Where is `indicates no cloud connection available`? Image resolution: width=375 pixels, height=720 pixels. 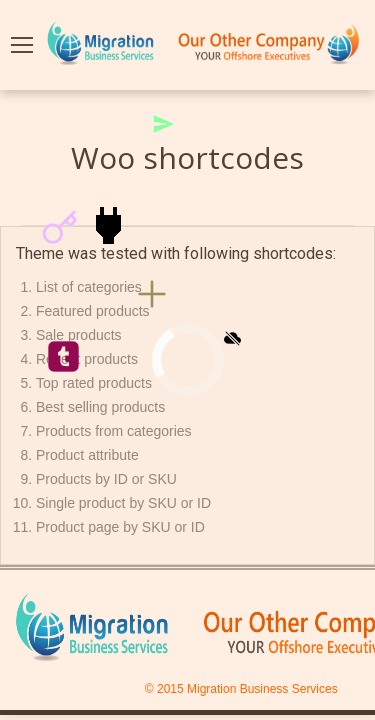
indicates no cloud connection available is located at coordinates (232, 338).